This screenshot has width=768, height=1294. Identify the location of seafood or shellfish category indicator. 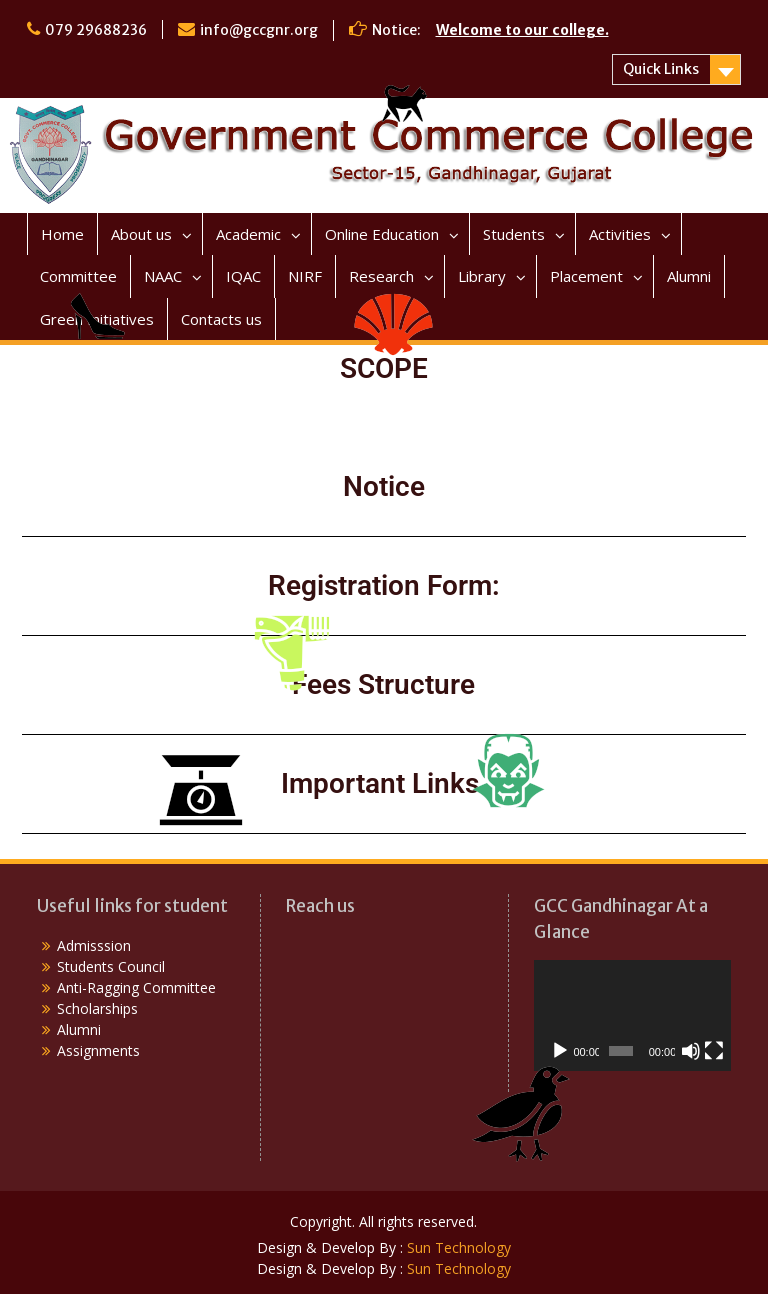
(393, 323).